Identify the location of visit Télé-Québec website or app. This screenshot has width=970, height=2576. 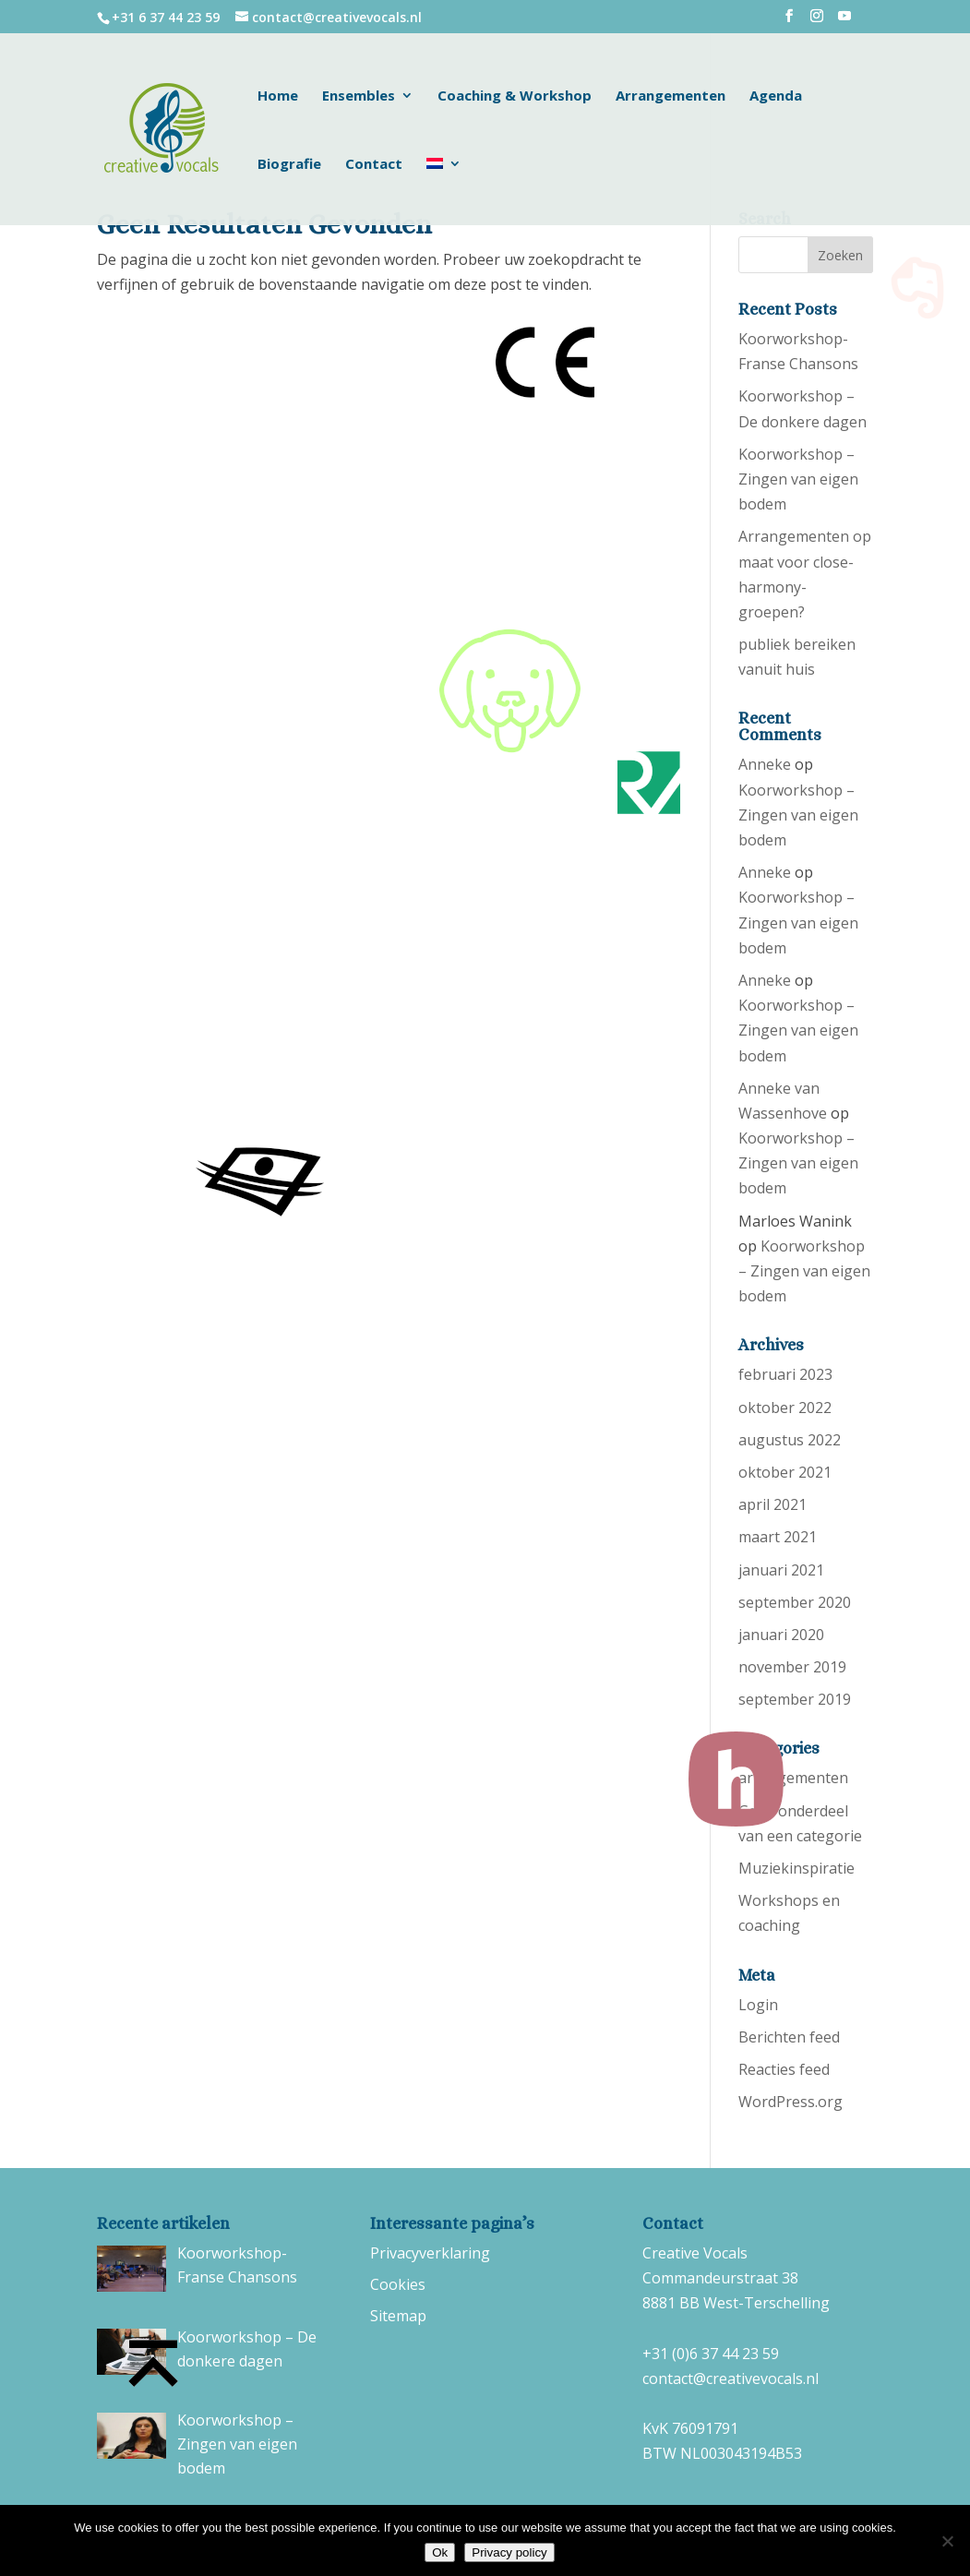
(259, 1181).